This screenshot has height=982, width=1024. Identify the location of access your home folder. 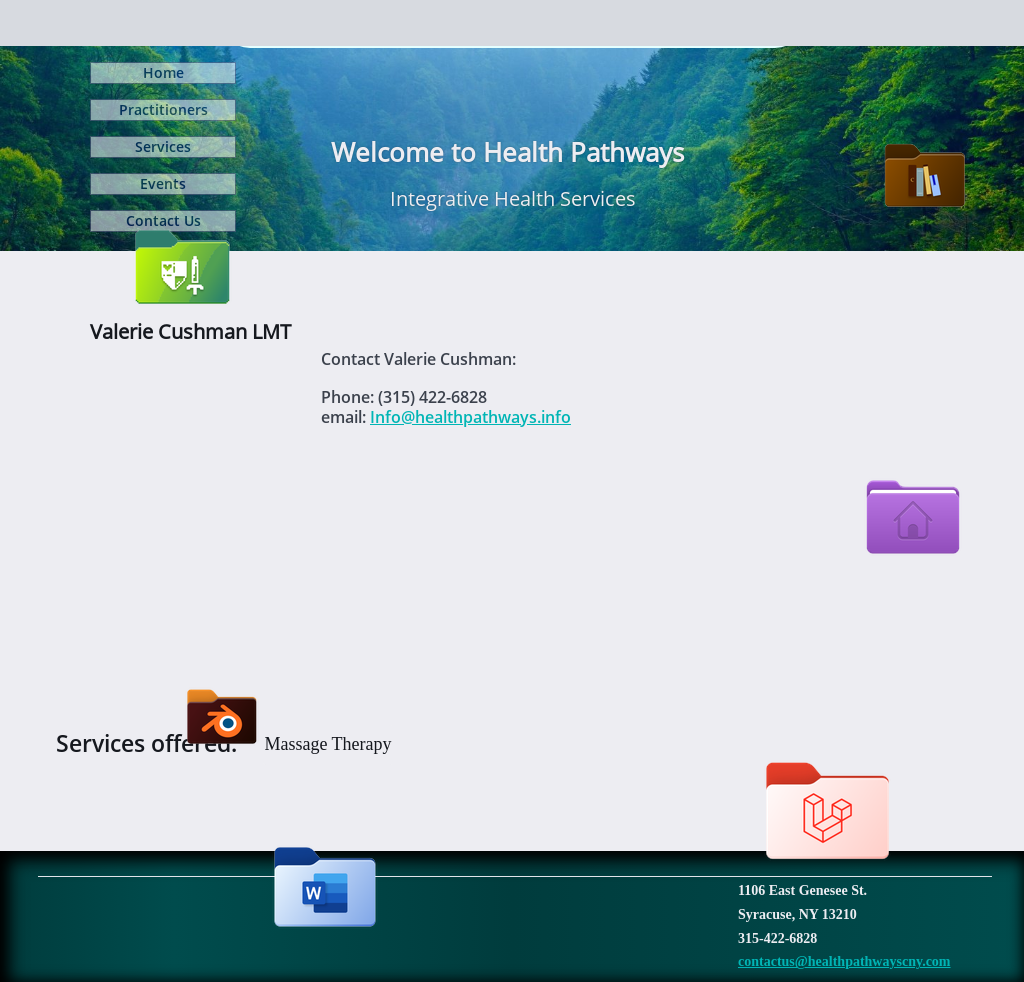
(913, 517).